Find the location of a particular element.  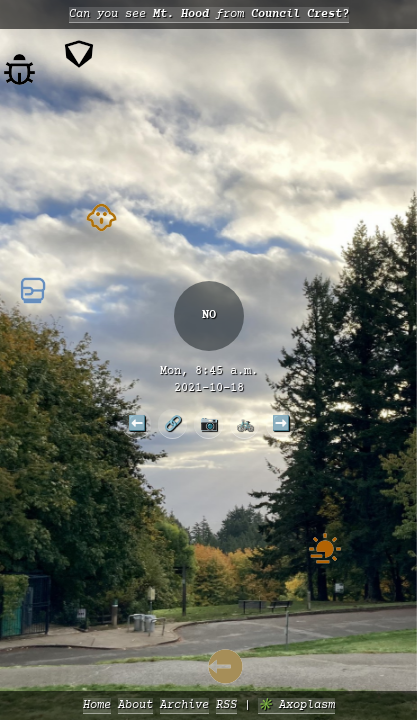

ghost mode or incognito status indicator is located at coordinates (101, 217).